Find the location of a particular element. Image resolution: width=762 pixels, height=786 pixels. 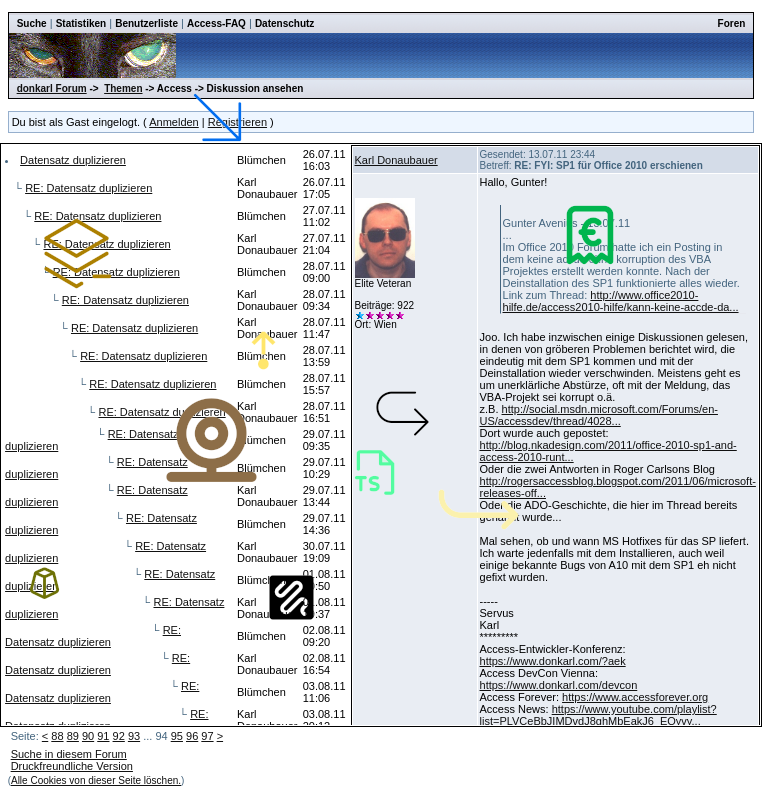

forward or redirect a message is located at coordinates (478, 509).